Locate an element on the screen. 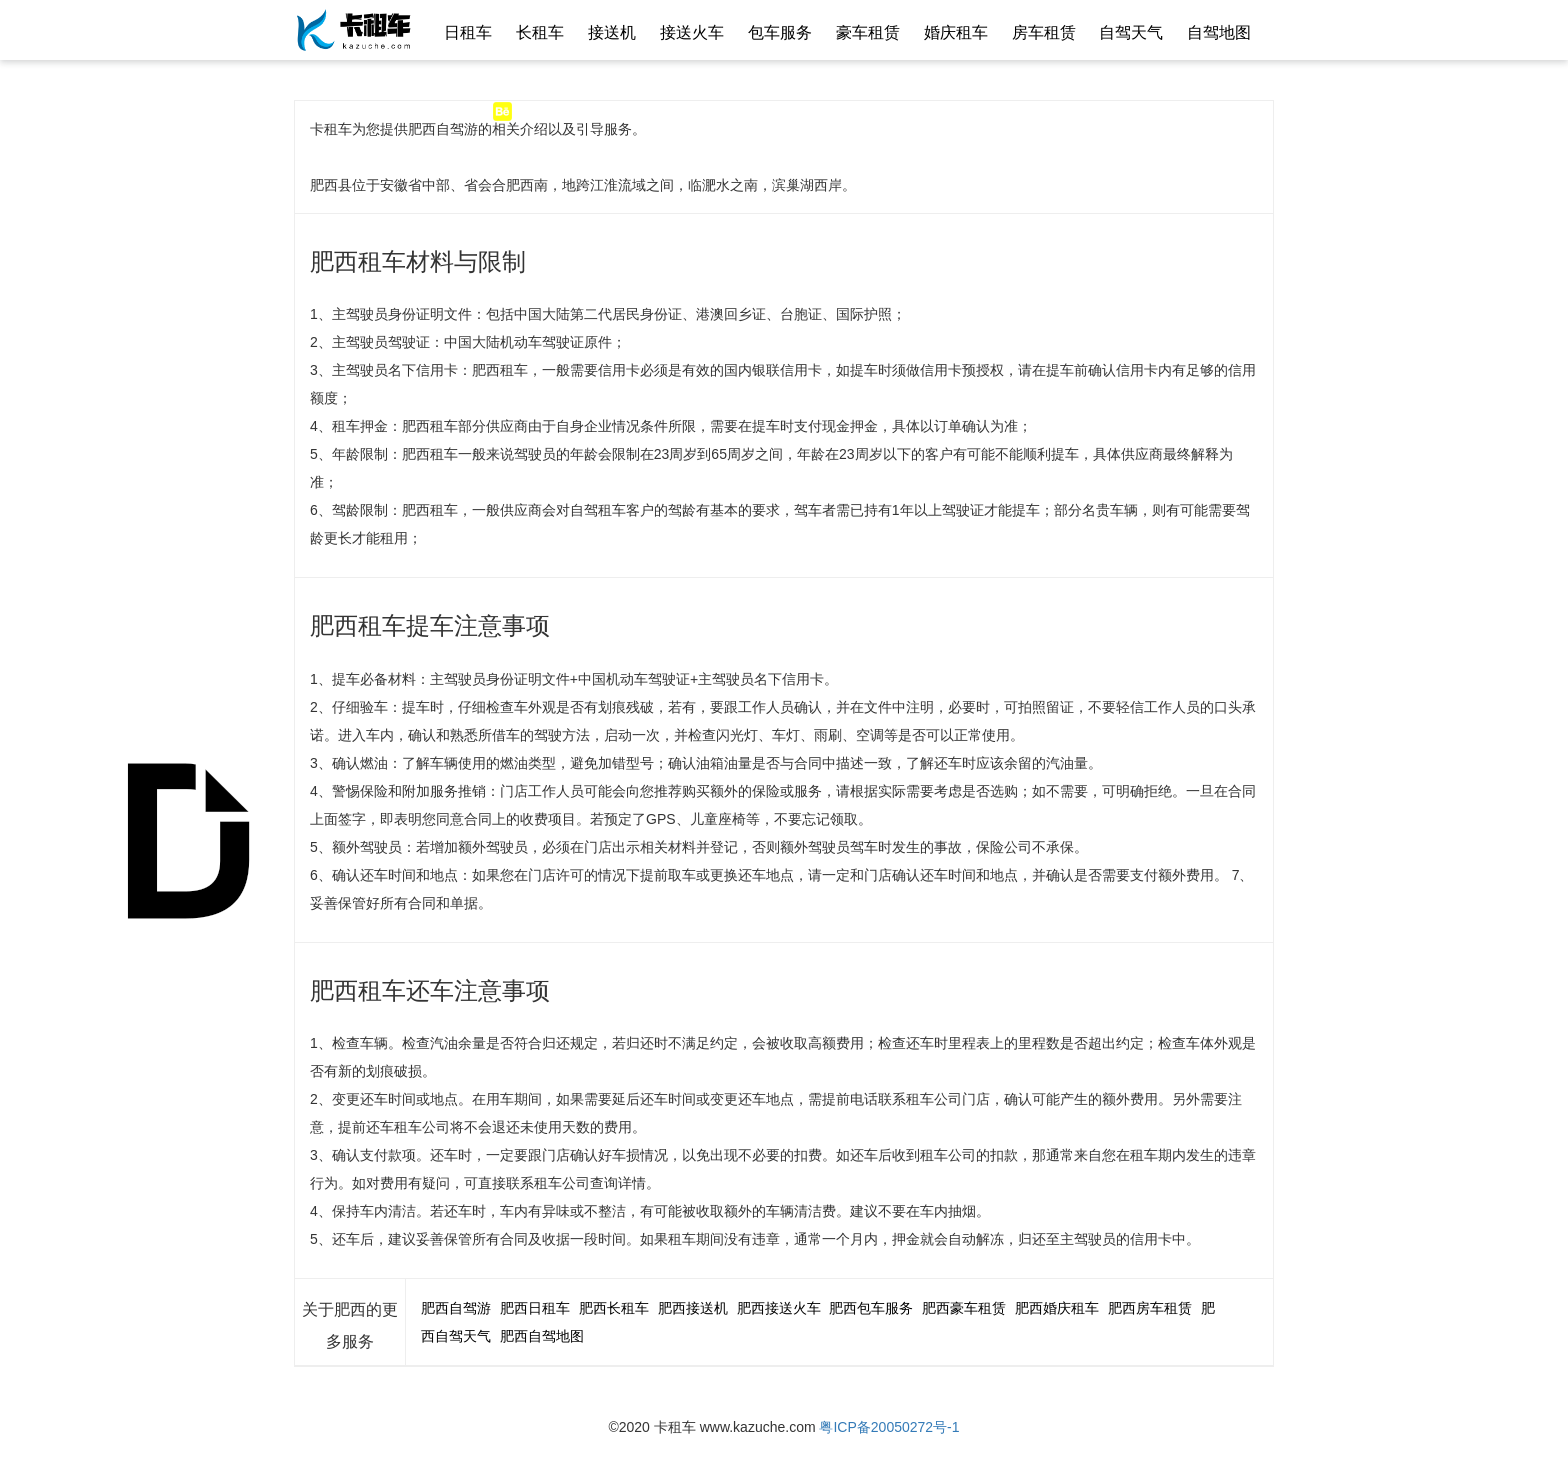 This screenshot has height=1467, width=1568. visit Behance profile or portfolio is located at coordinates (502, 111).